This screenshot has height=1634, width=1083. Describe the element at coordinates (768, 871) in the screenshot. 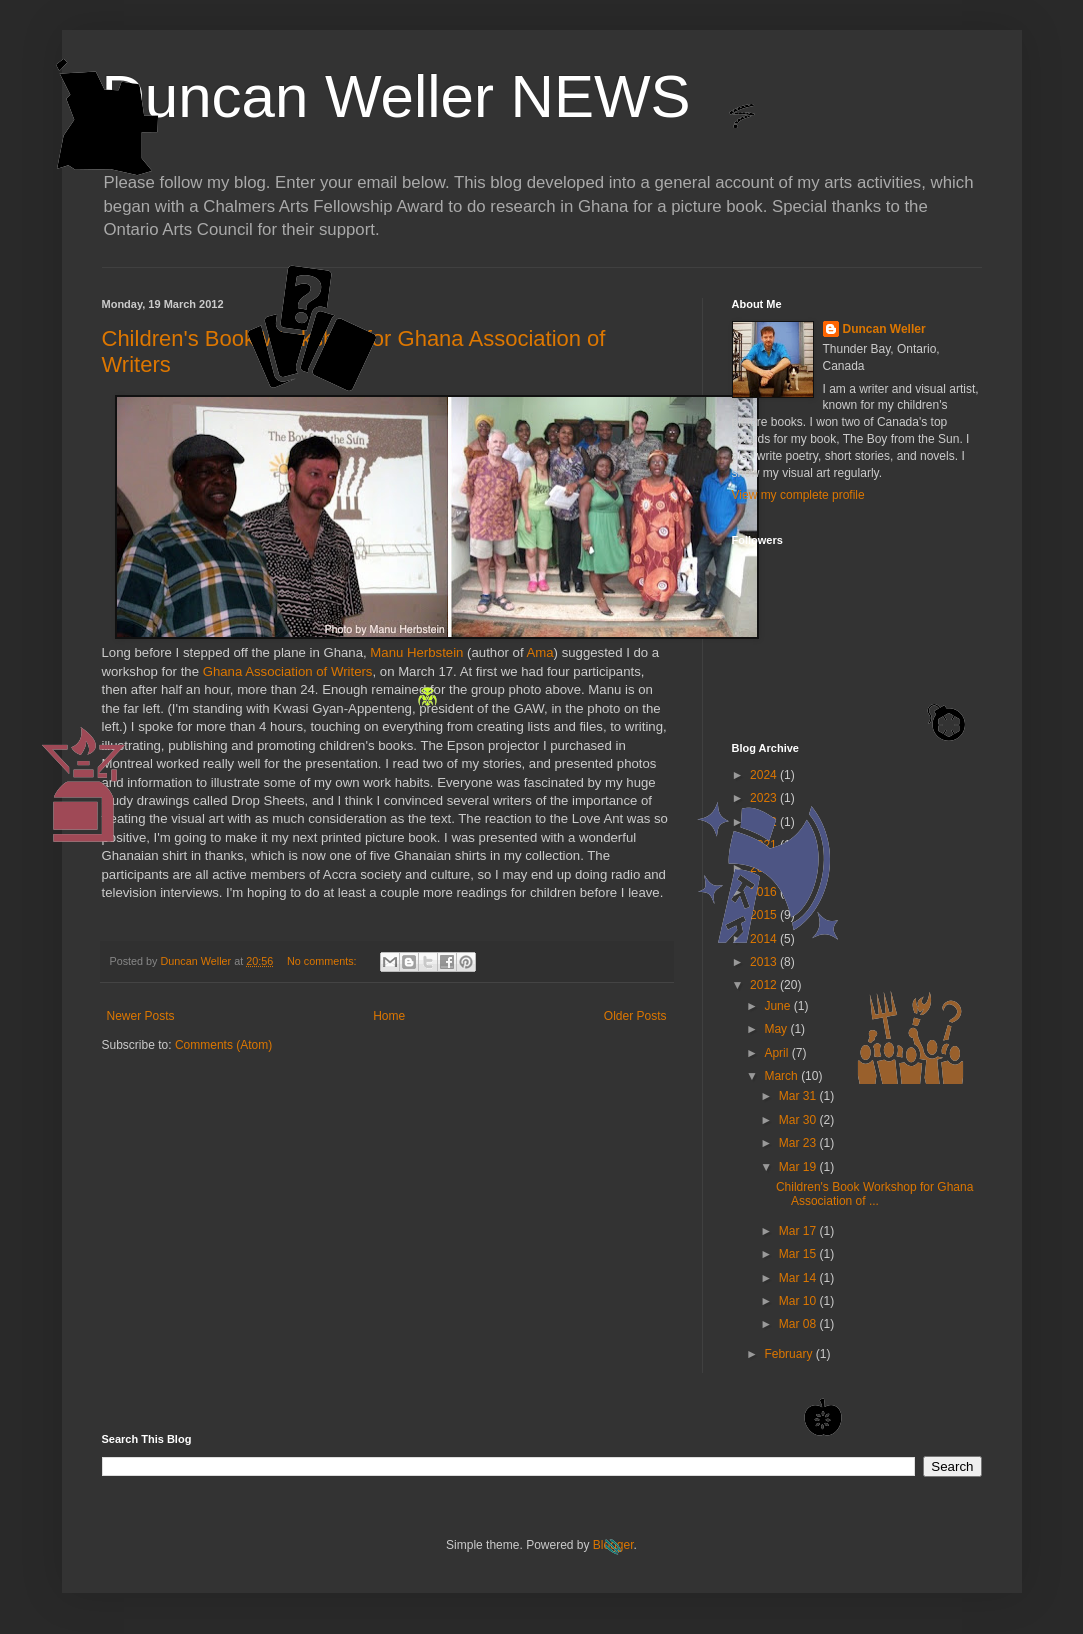

I see `equip a magic or enchanted axe weapon` at that location.